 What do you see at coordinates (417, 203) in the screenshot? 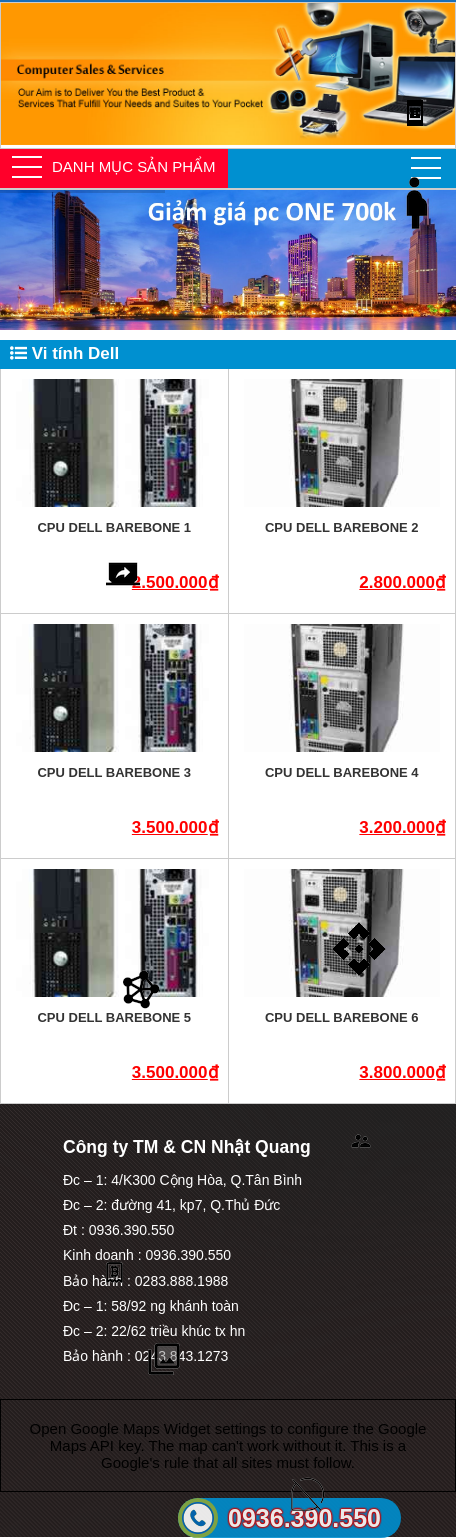
I see `indicates pregnancy-related features or services` at bounding box center [417, 203].